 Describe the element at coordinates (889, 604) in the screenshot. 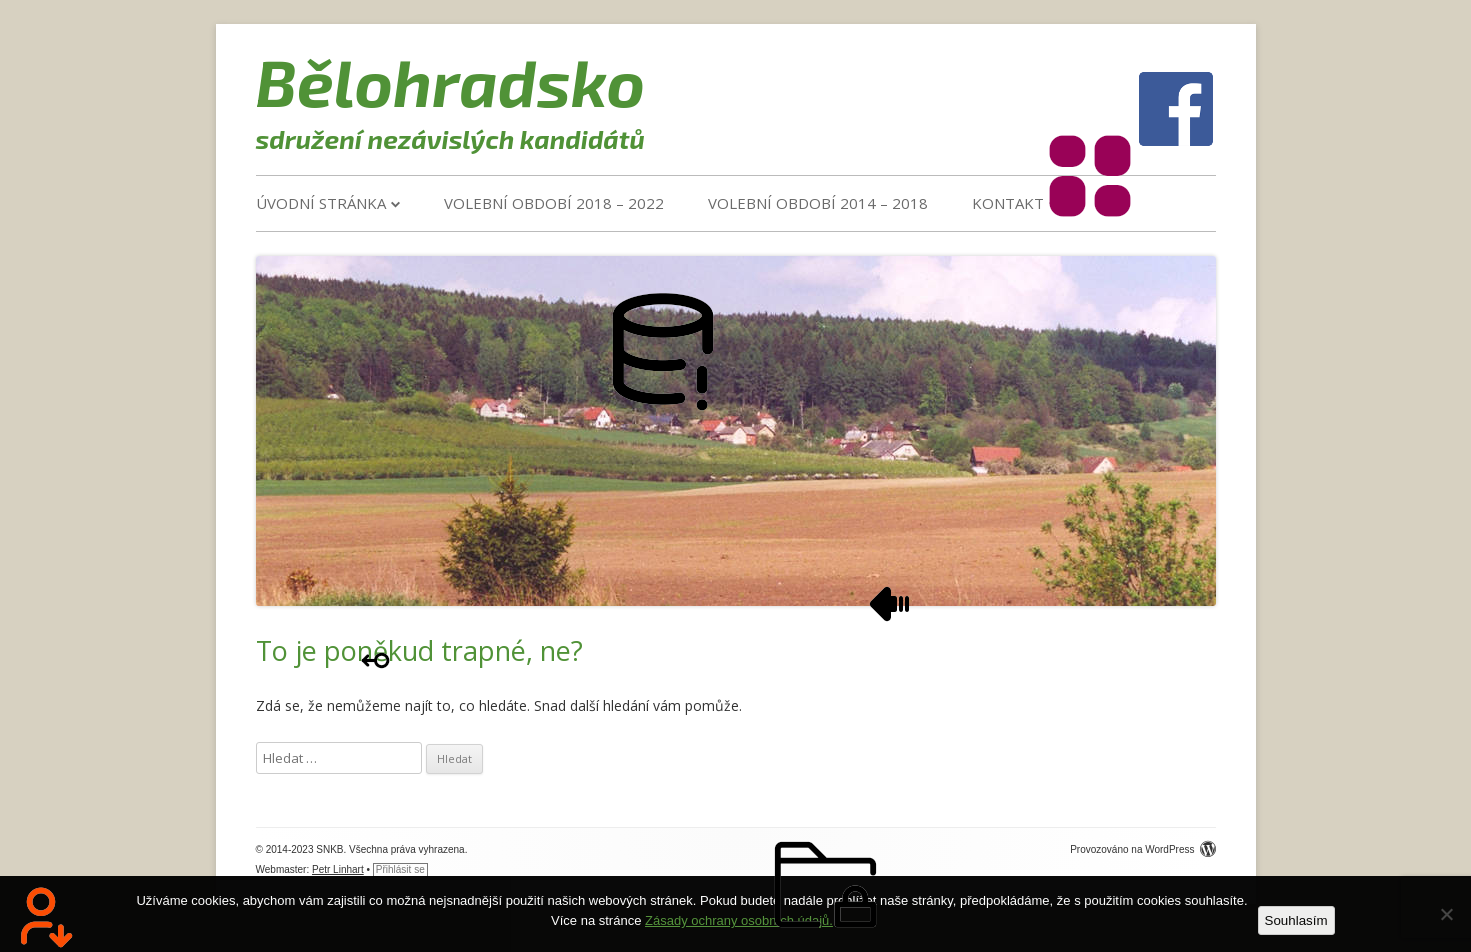

I see `go back to previous section` at that location.